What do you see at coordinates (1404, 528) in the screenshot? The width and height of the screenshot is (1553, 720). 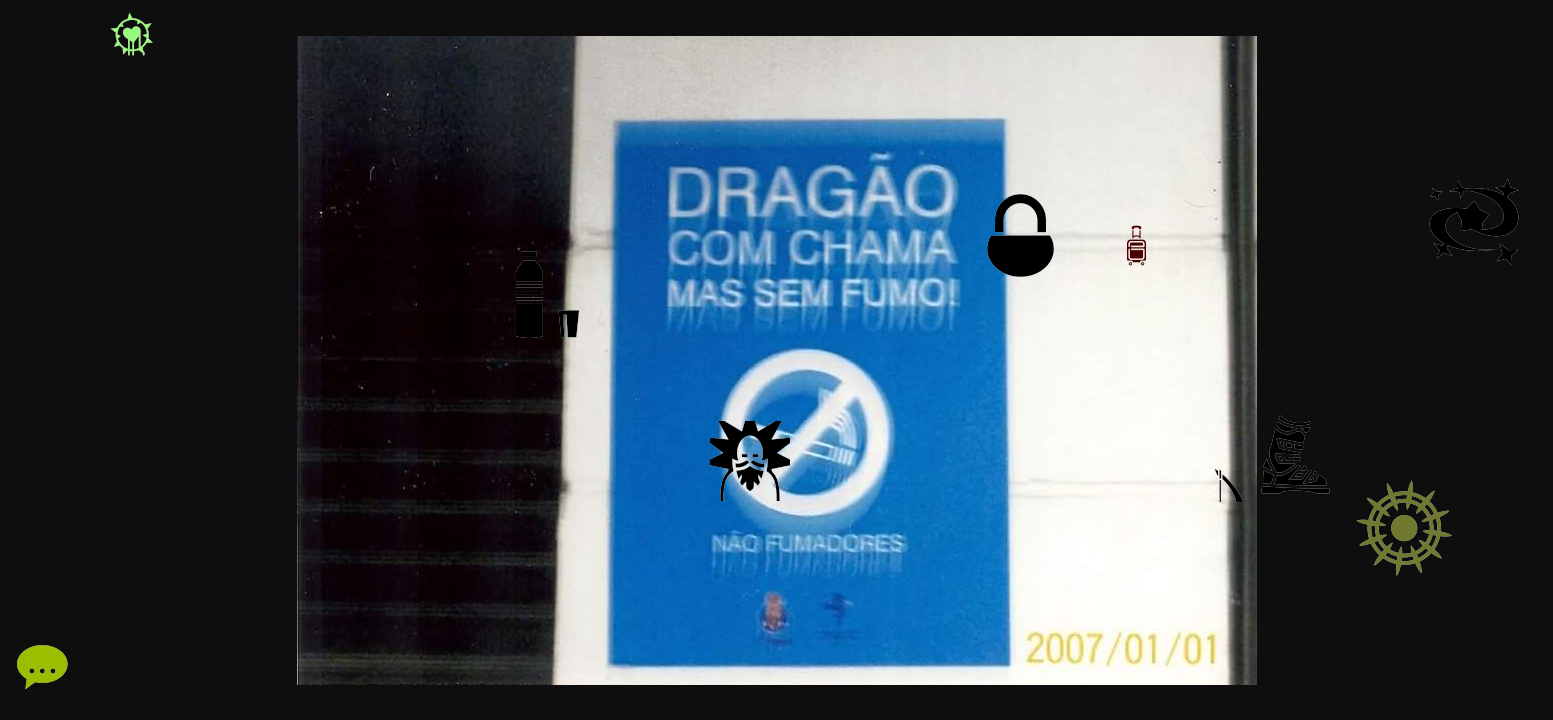 I see `sun or light-based ability icon in a game interface` at bounding box center [1404, 528].